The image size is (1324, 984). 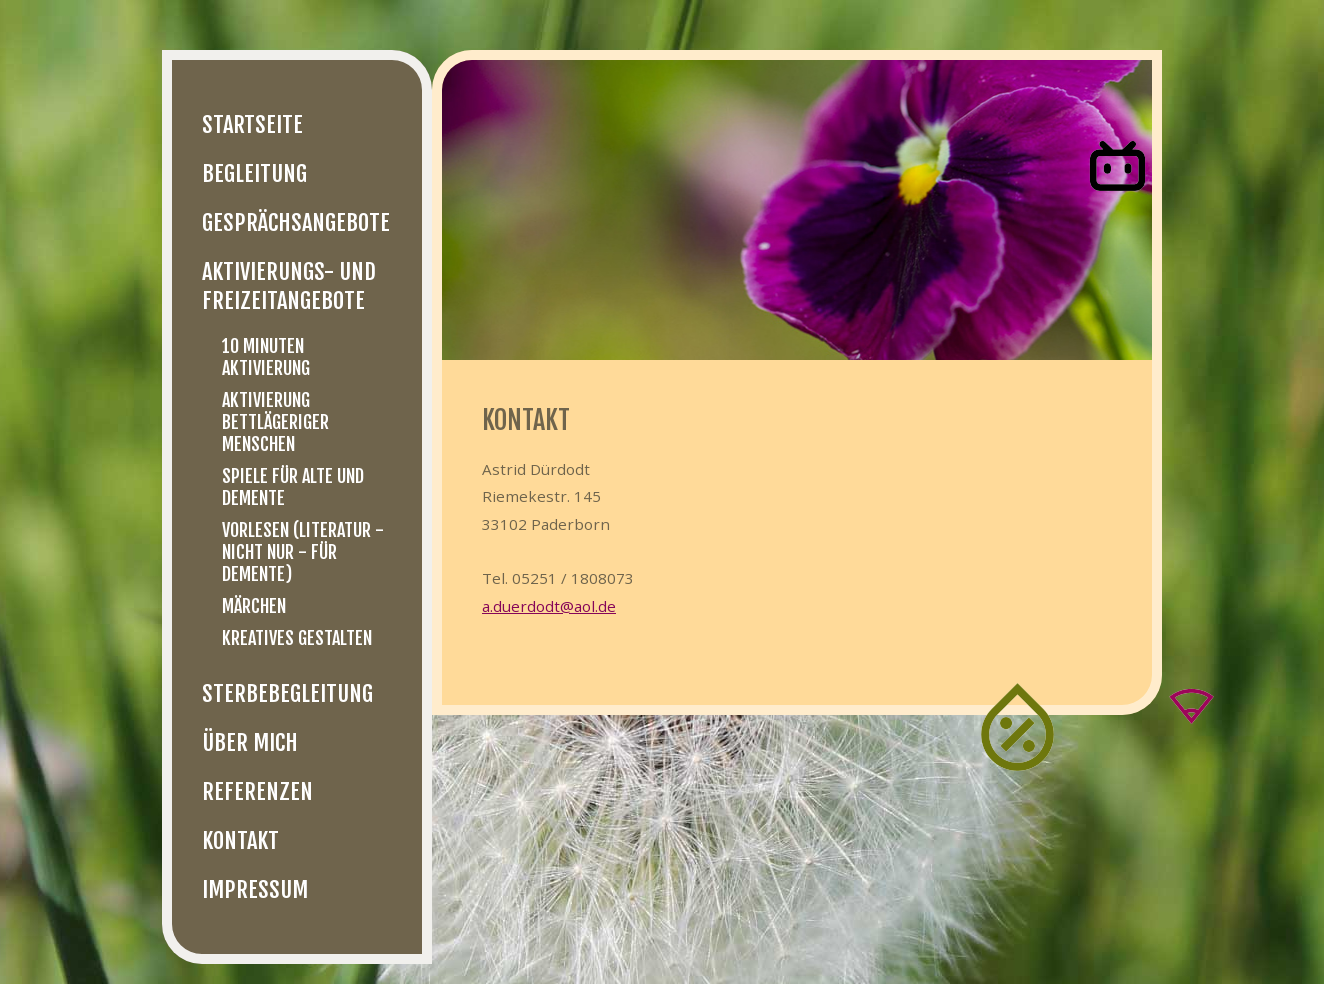 What do you see at coordinates (1017, 730) in the screenshot?
I see `view current humidity level` at bounding box center [1017, 730].